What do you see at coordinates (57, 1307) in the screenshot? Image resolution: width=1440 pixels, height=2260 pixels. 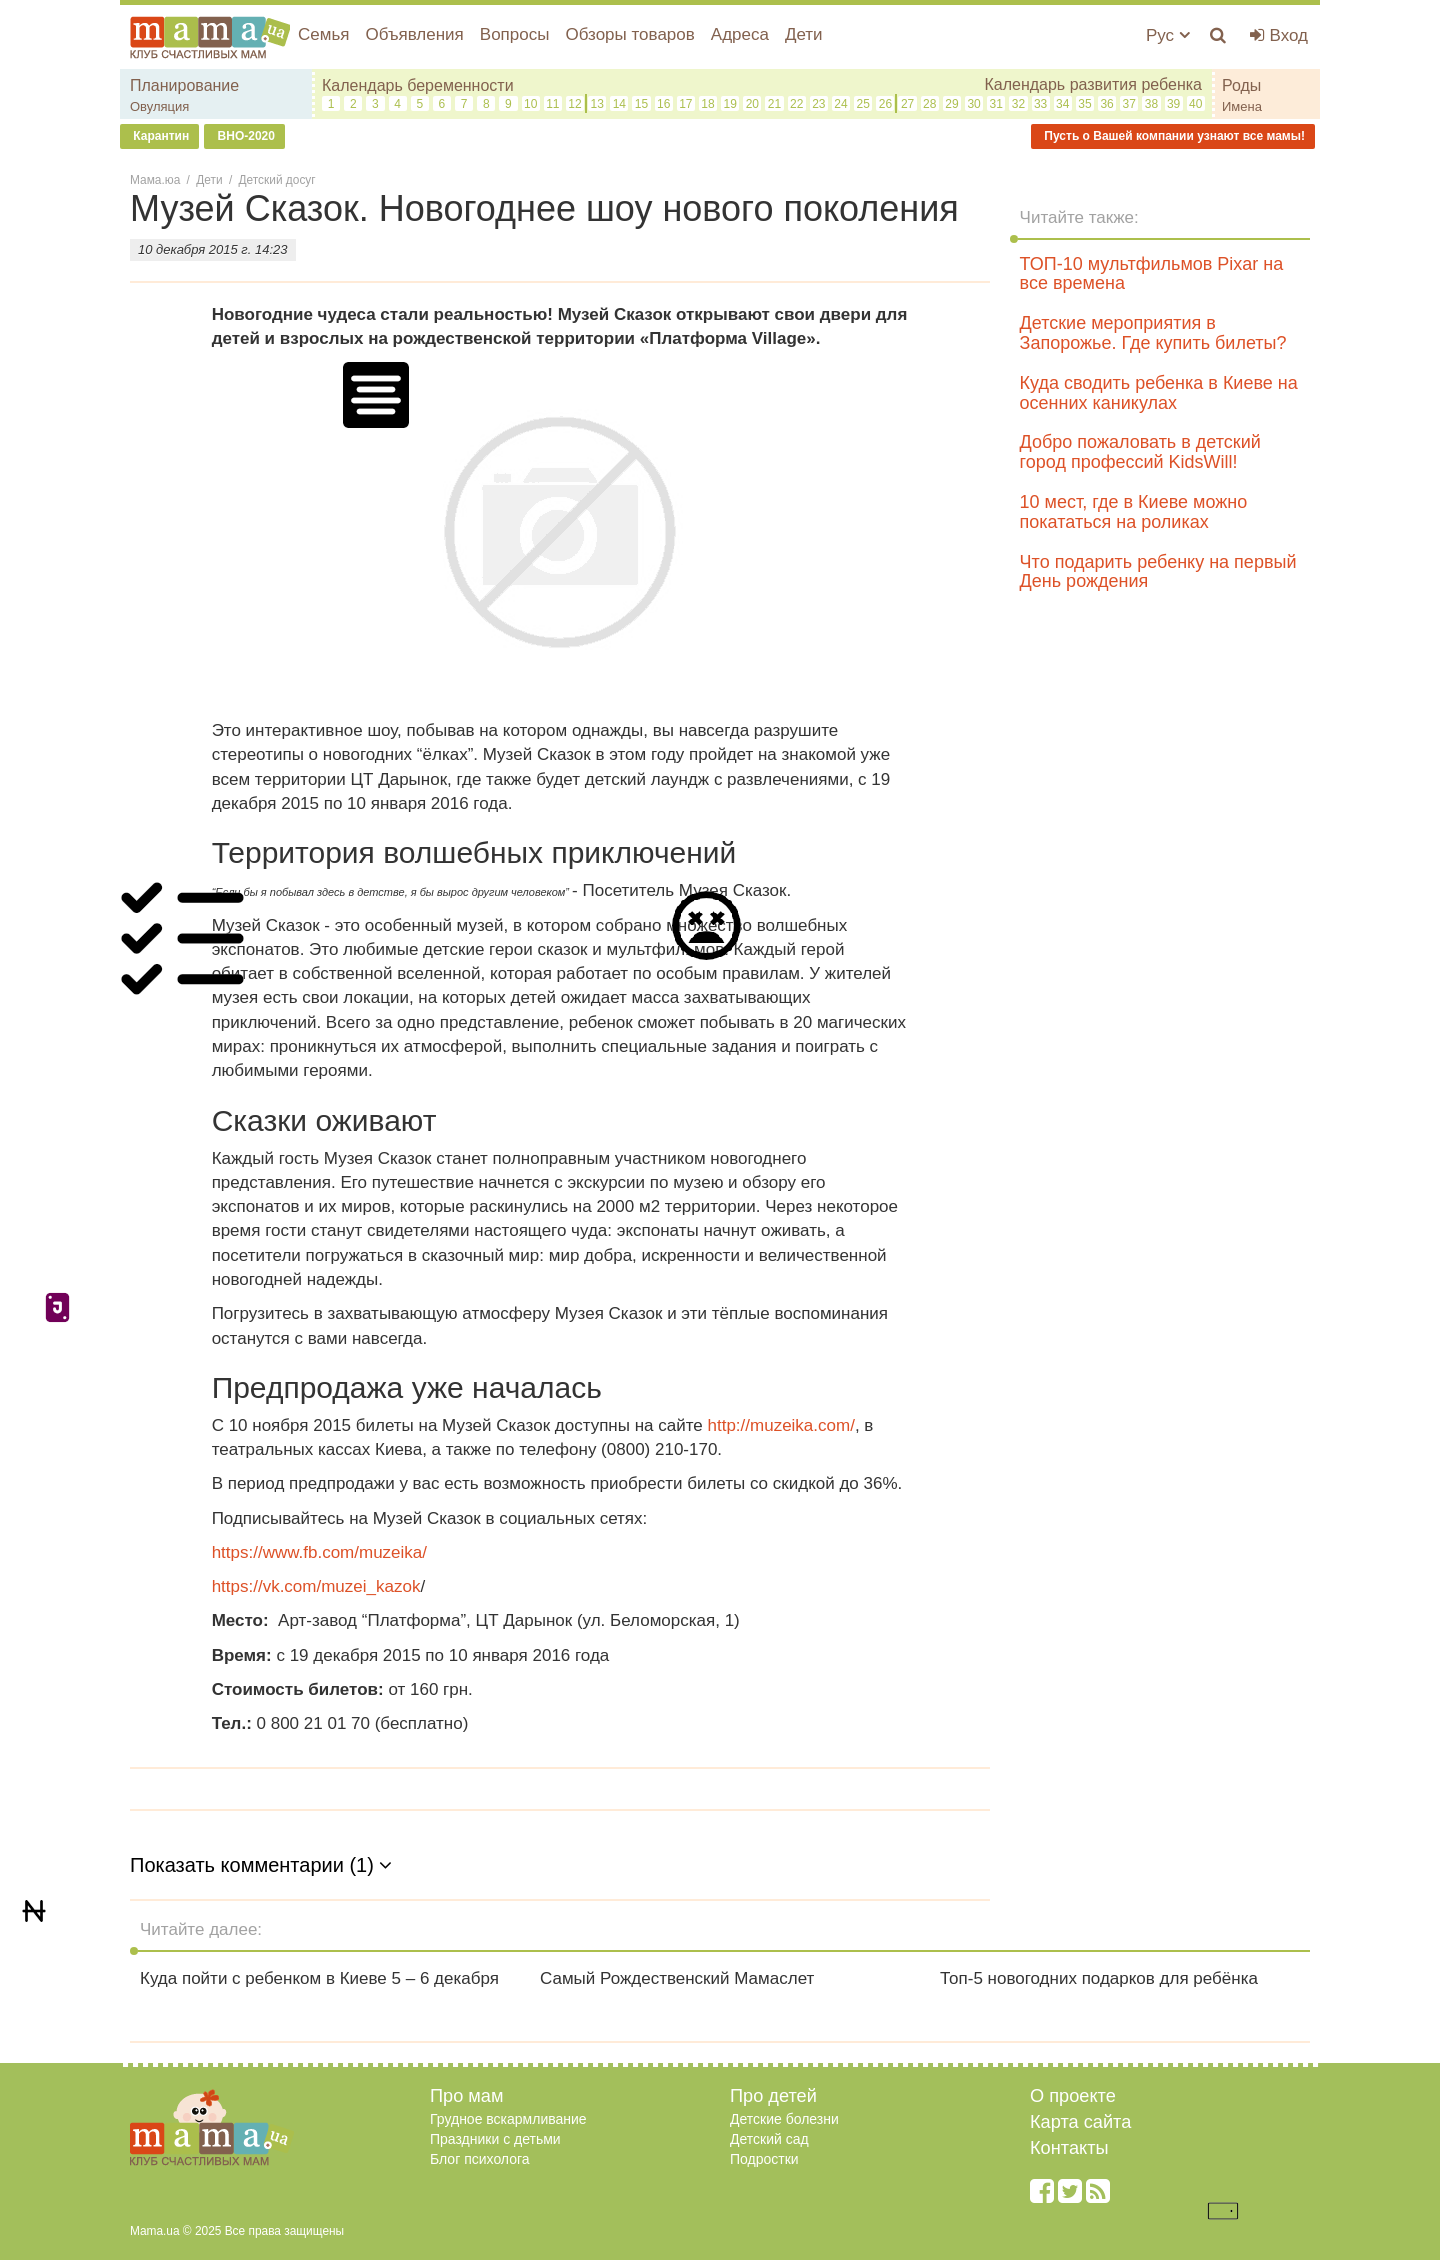 I see `jack playing card in a card game app` at bounding box center [57, 1307].